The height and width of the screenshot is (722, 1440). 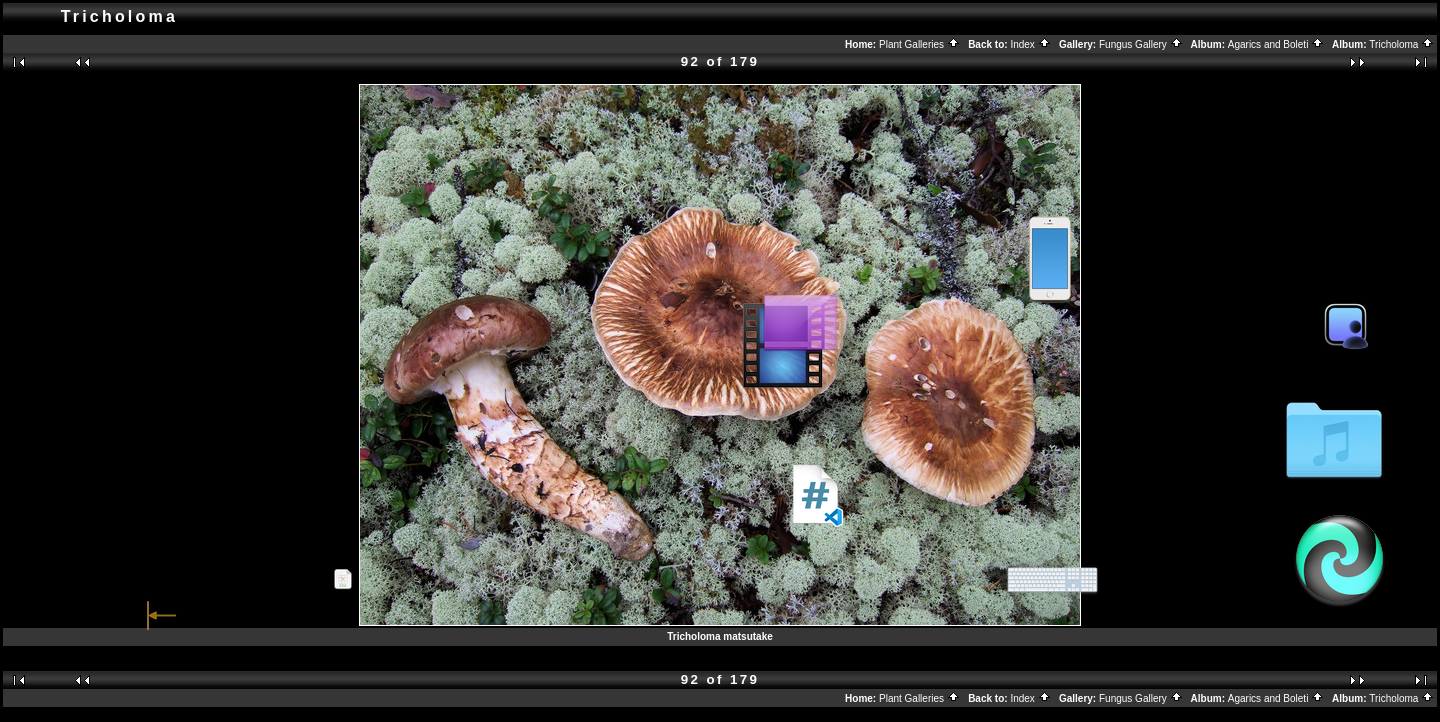 I want to click on connect a bluetooth keyboard, so click(x=1052, y=579).